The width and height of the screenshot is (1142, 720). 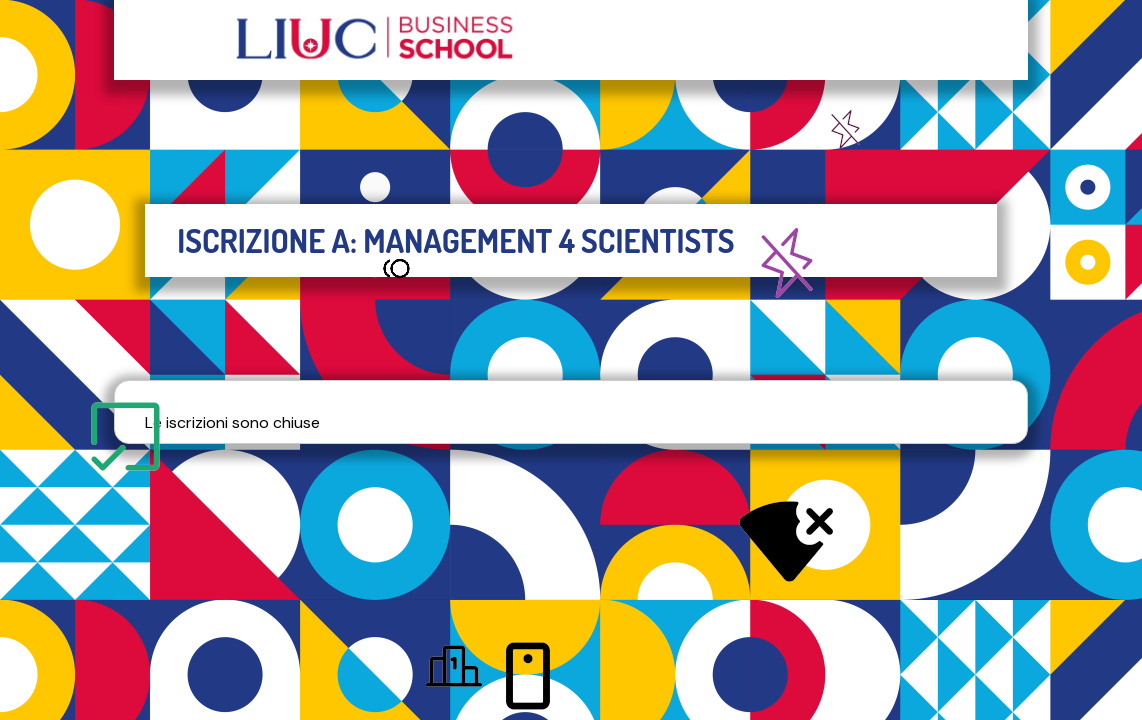 What do you see at coordinates (125, 436) in the screenshot?
I see `mark task as complete` at bounding box center [125, 436].